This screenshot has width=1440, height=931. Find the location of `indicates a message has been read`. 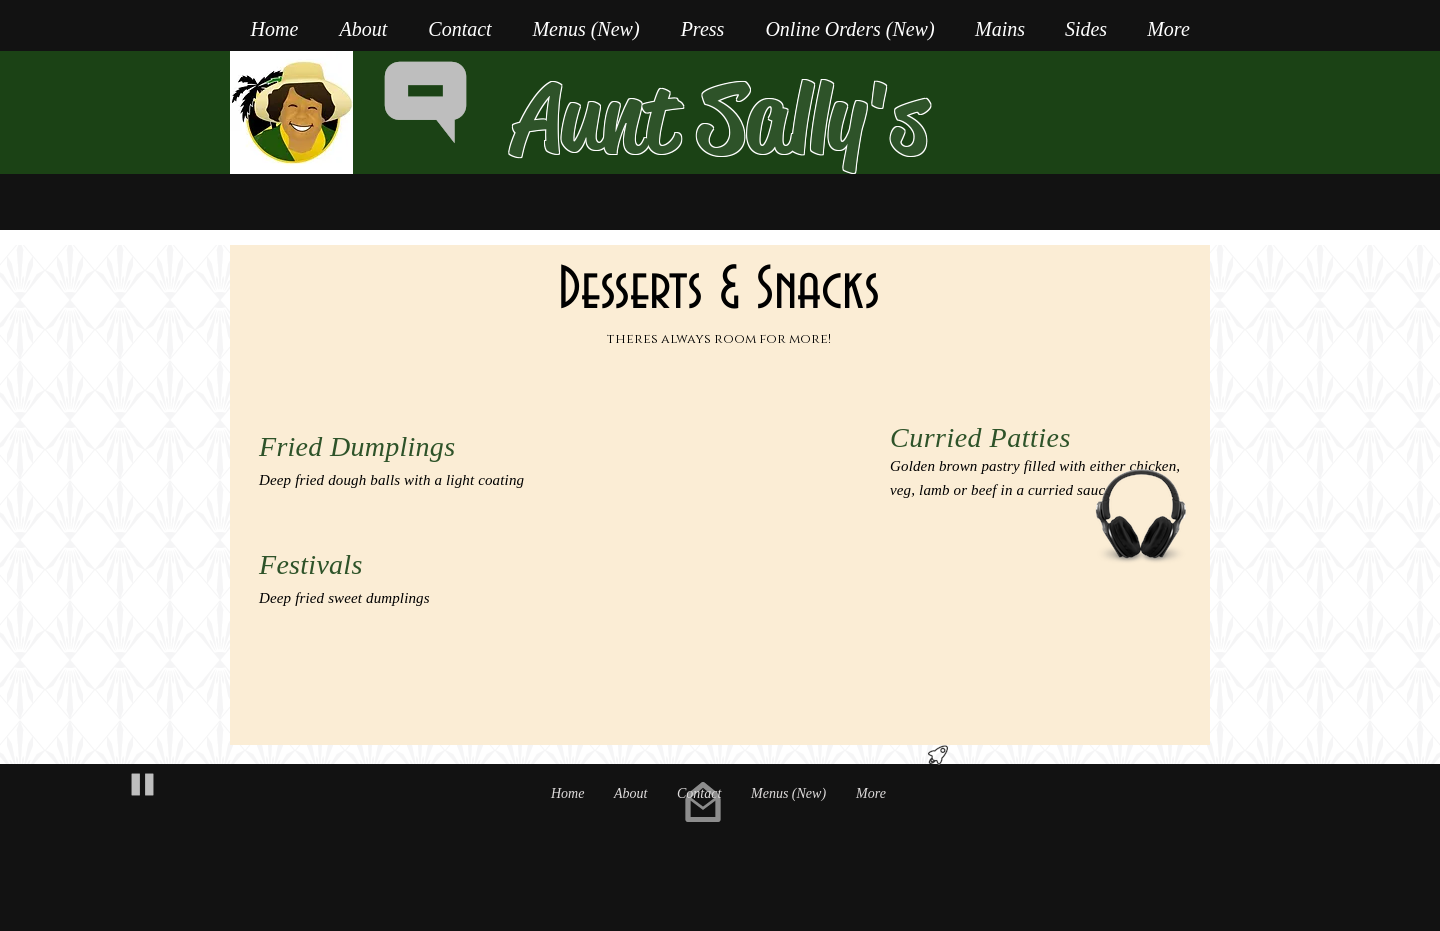

indicates a message has been read is located at coordinates (703, 802).